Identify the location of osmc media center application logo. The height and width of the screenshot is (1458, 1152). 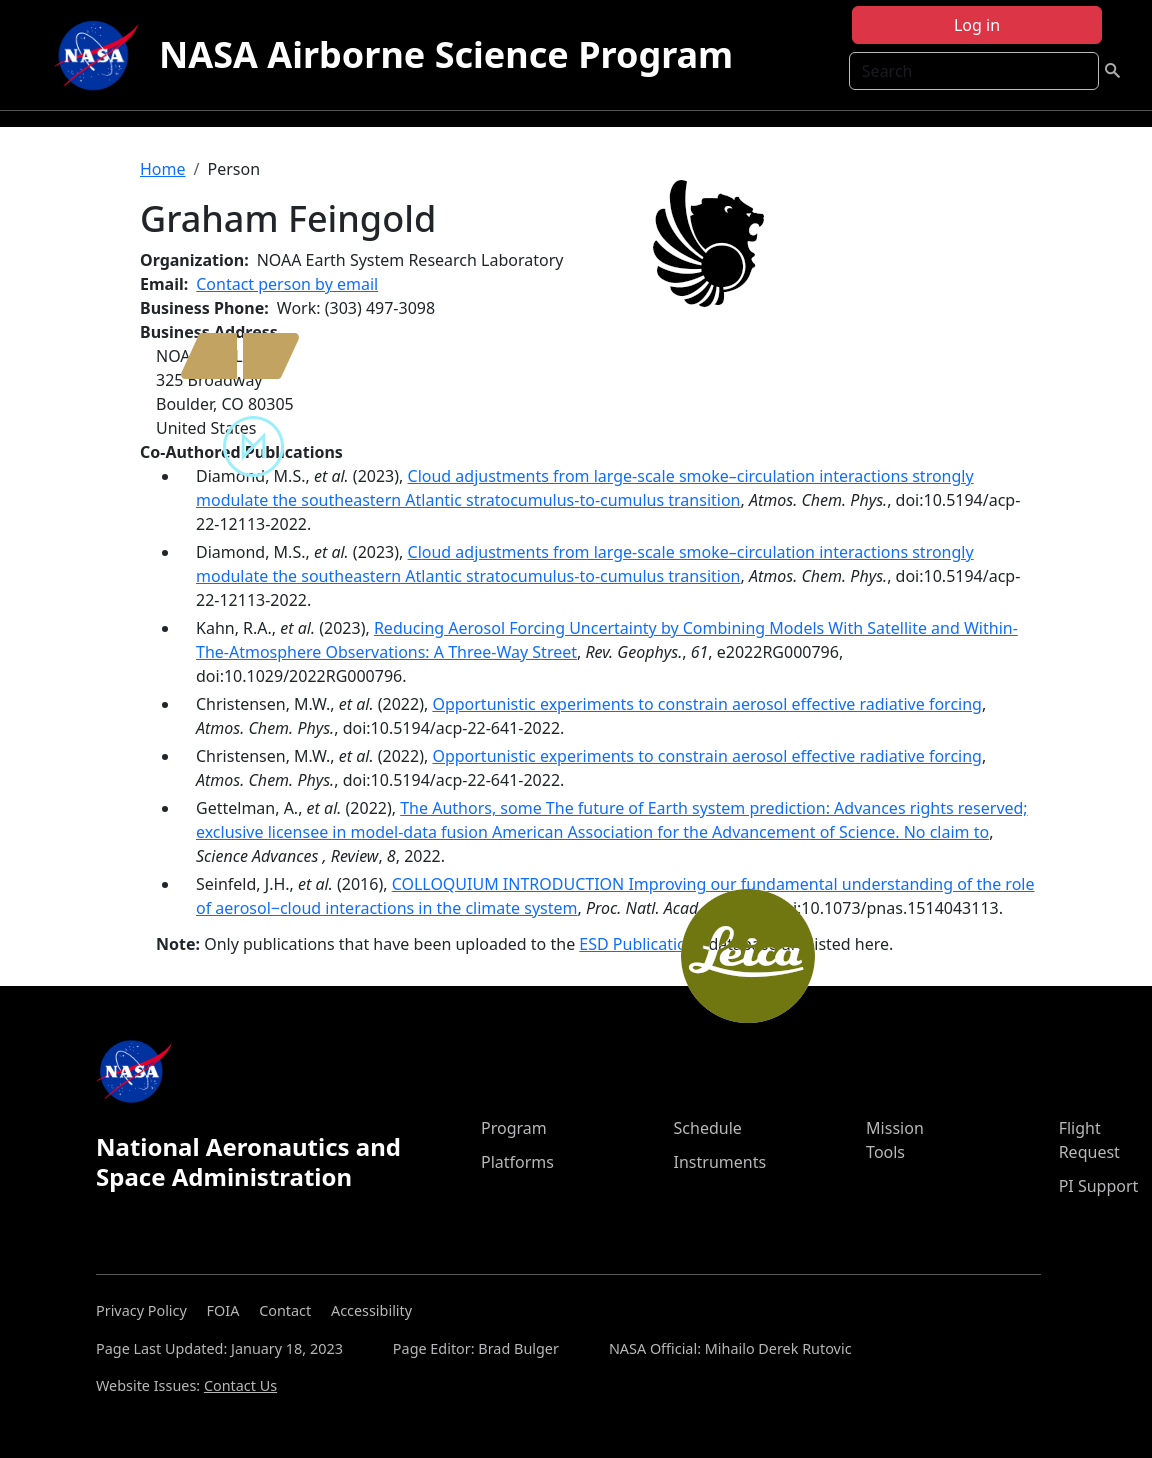
(253, 446).